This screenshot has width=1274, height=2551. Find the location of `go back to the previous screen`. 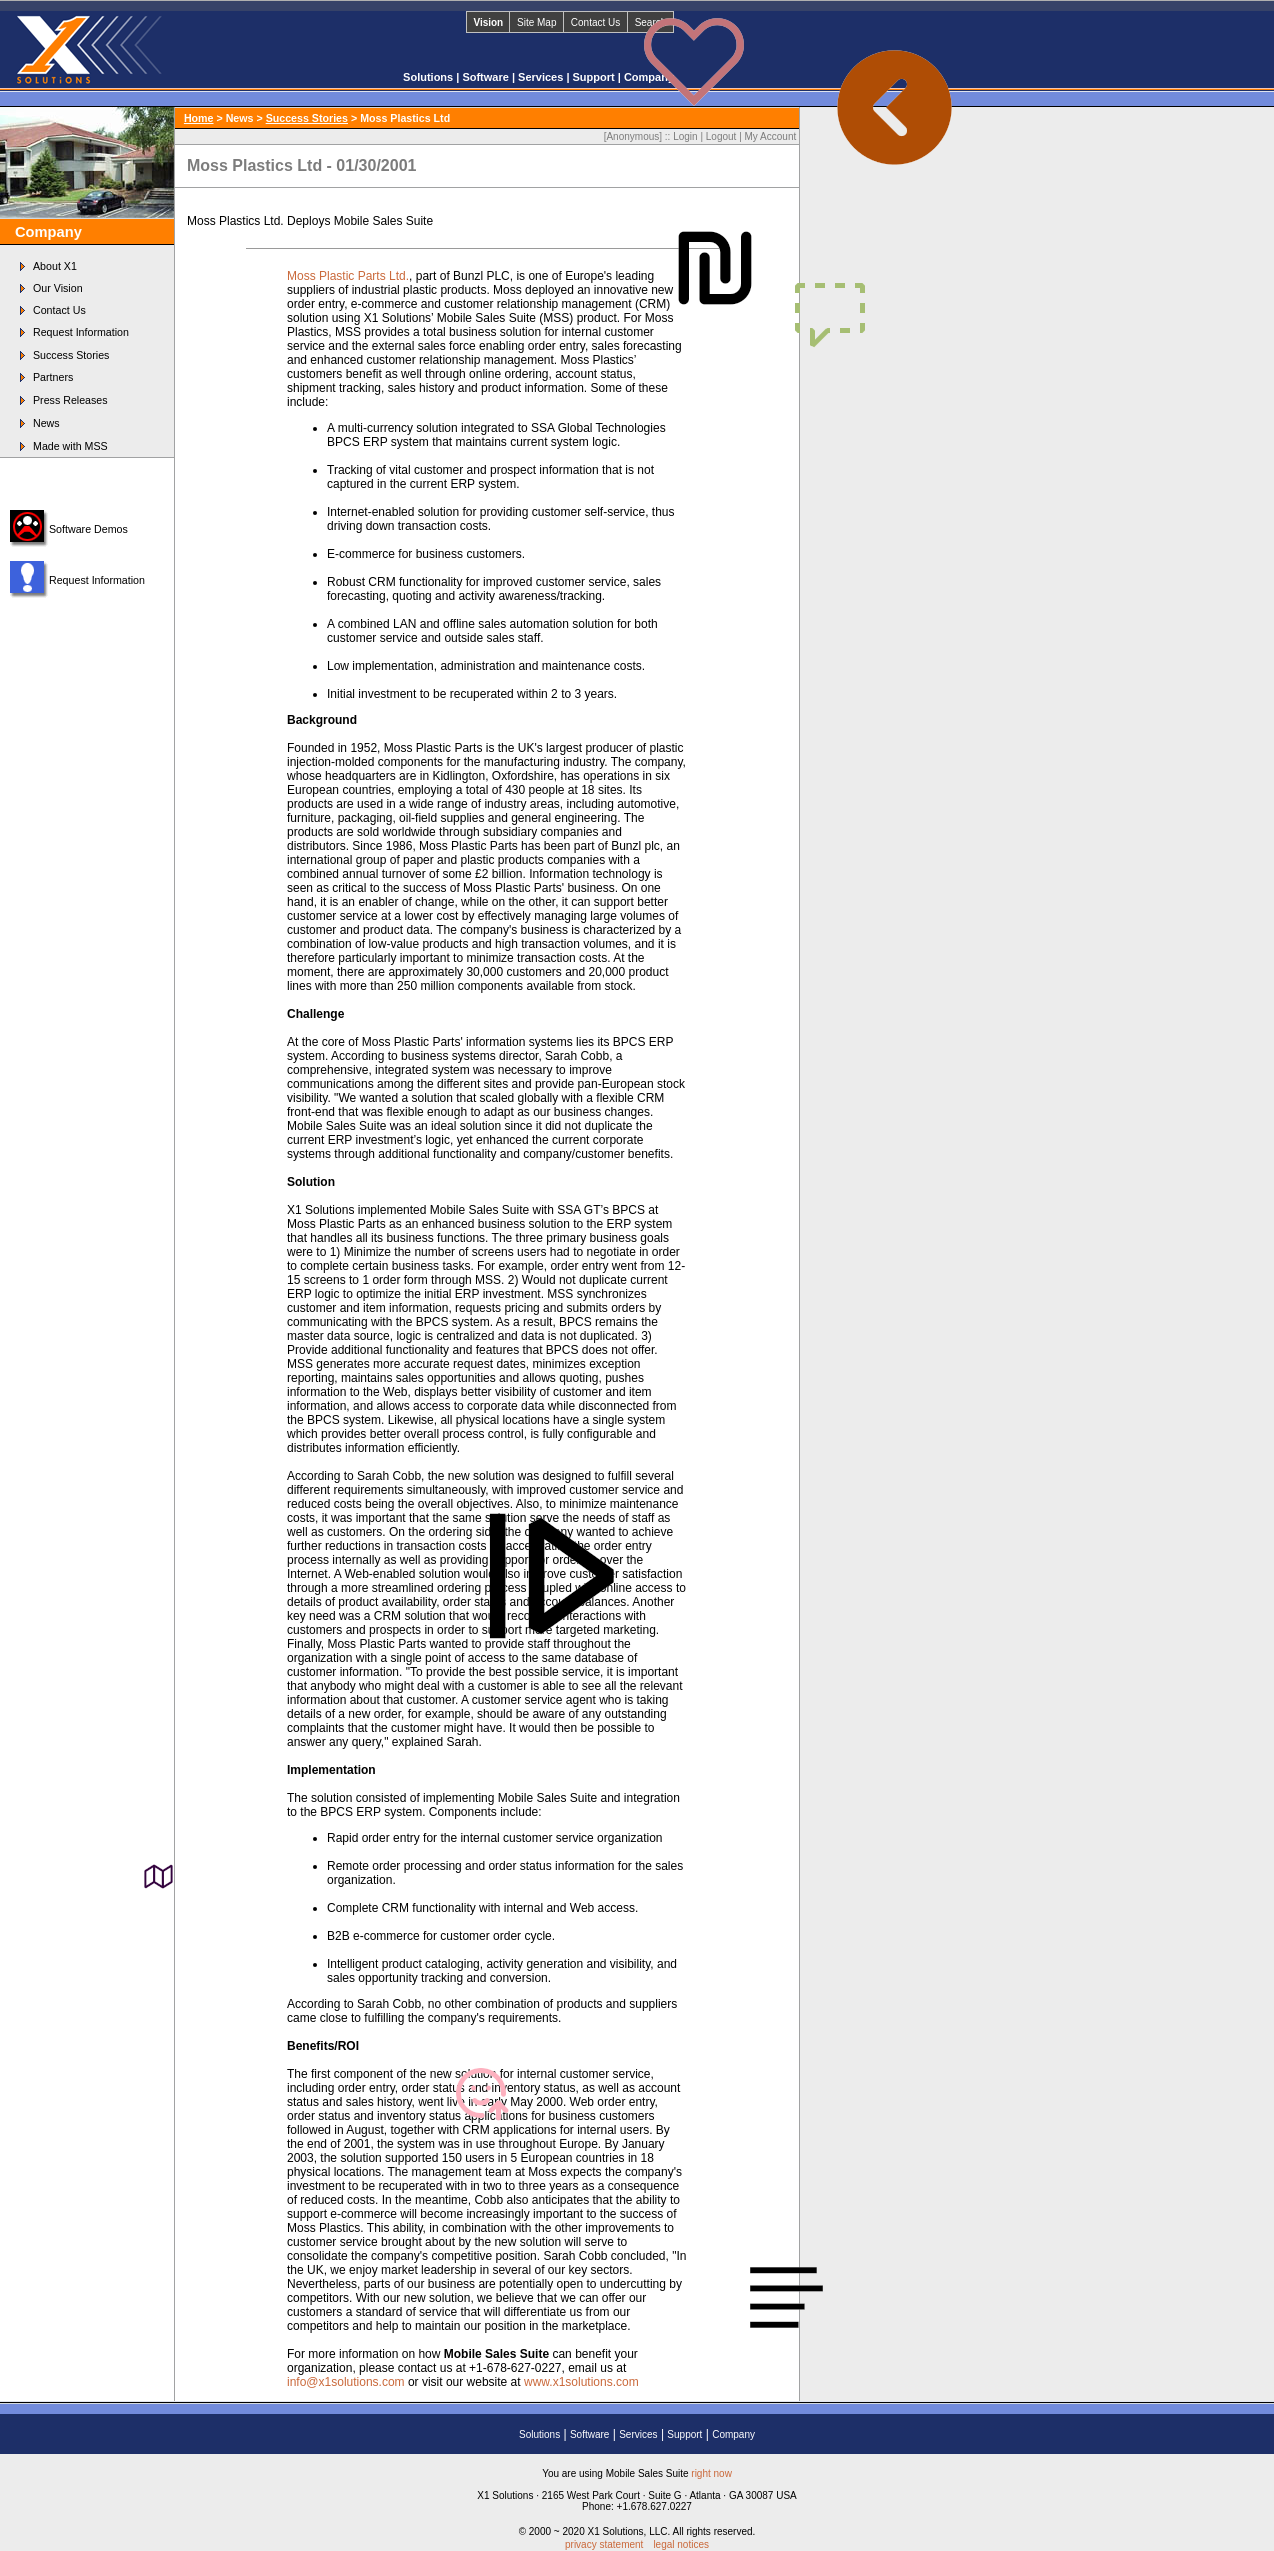

go back to the previous screen is located at coordinates (894, 107).